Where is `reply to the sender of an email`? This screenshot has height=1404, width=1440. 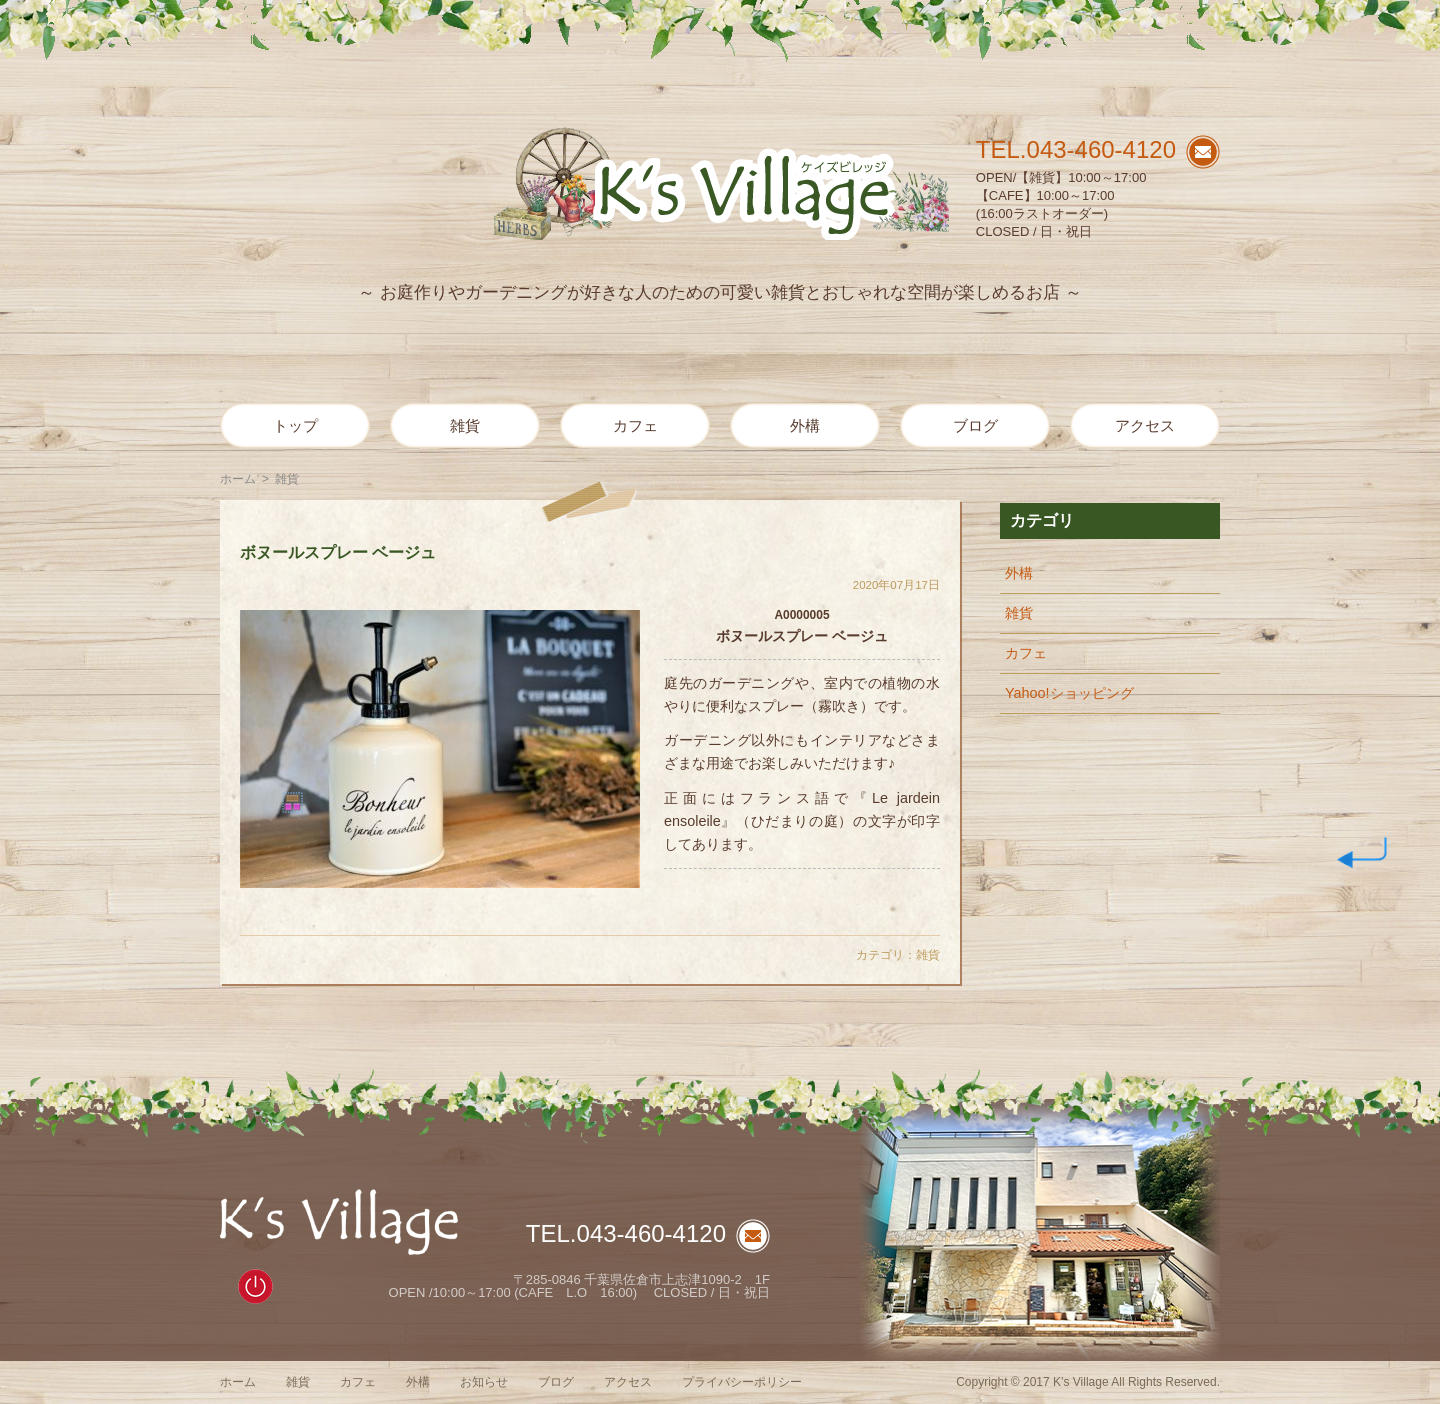
reply to the sender of an email is located at coordinates (1361, 849).